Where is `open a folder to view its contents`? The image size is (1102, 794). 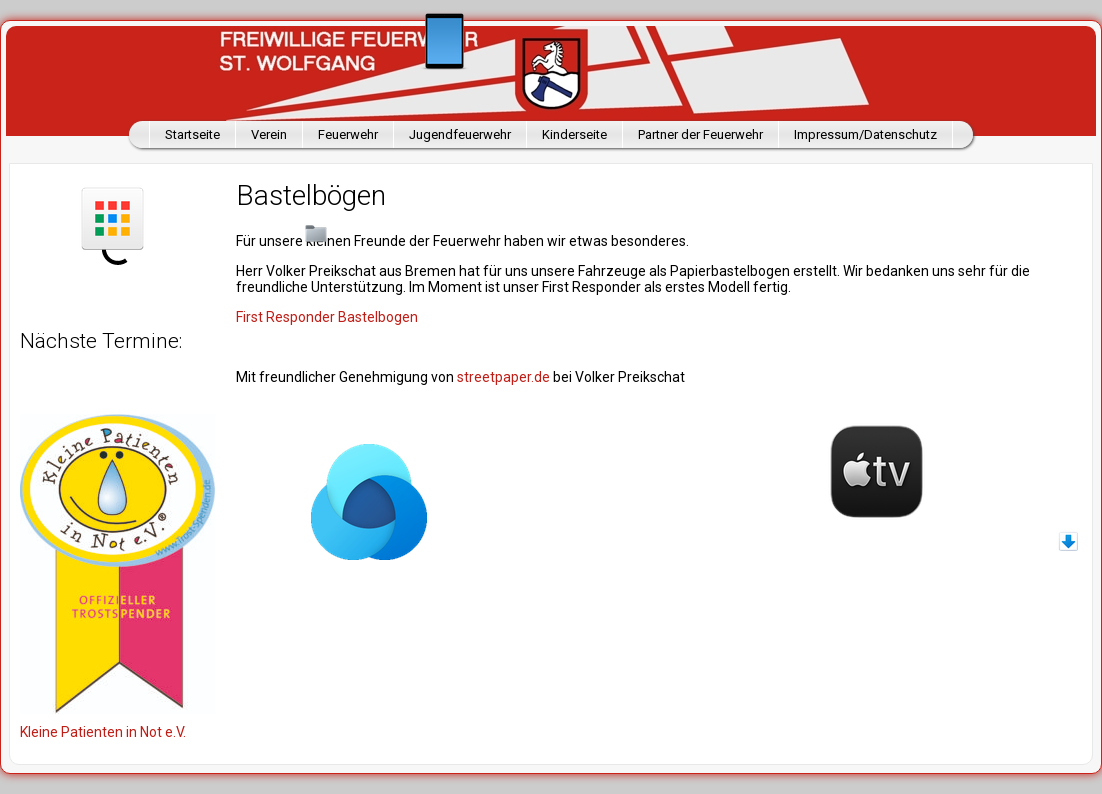
open a folder to view its contents is located at coordinates (316, 234).